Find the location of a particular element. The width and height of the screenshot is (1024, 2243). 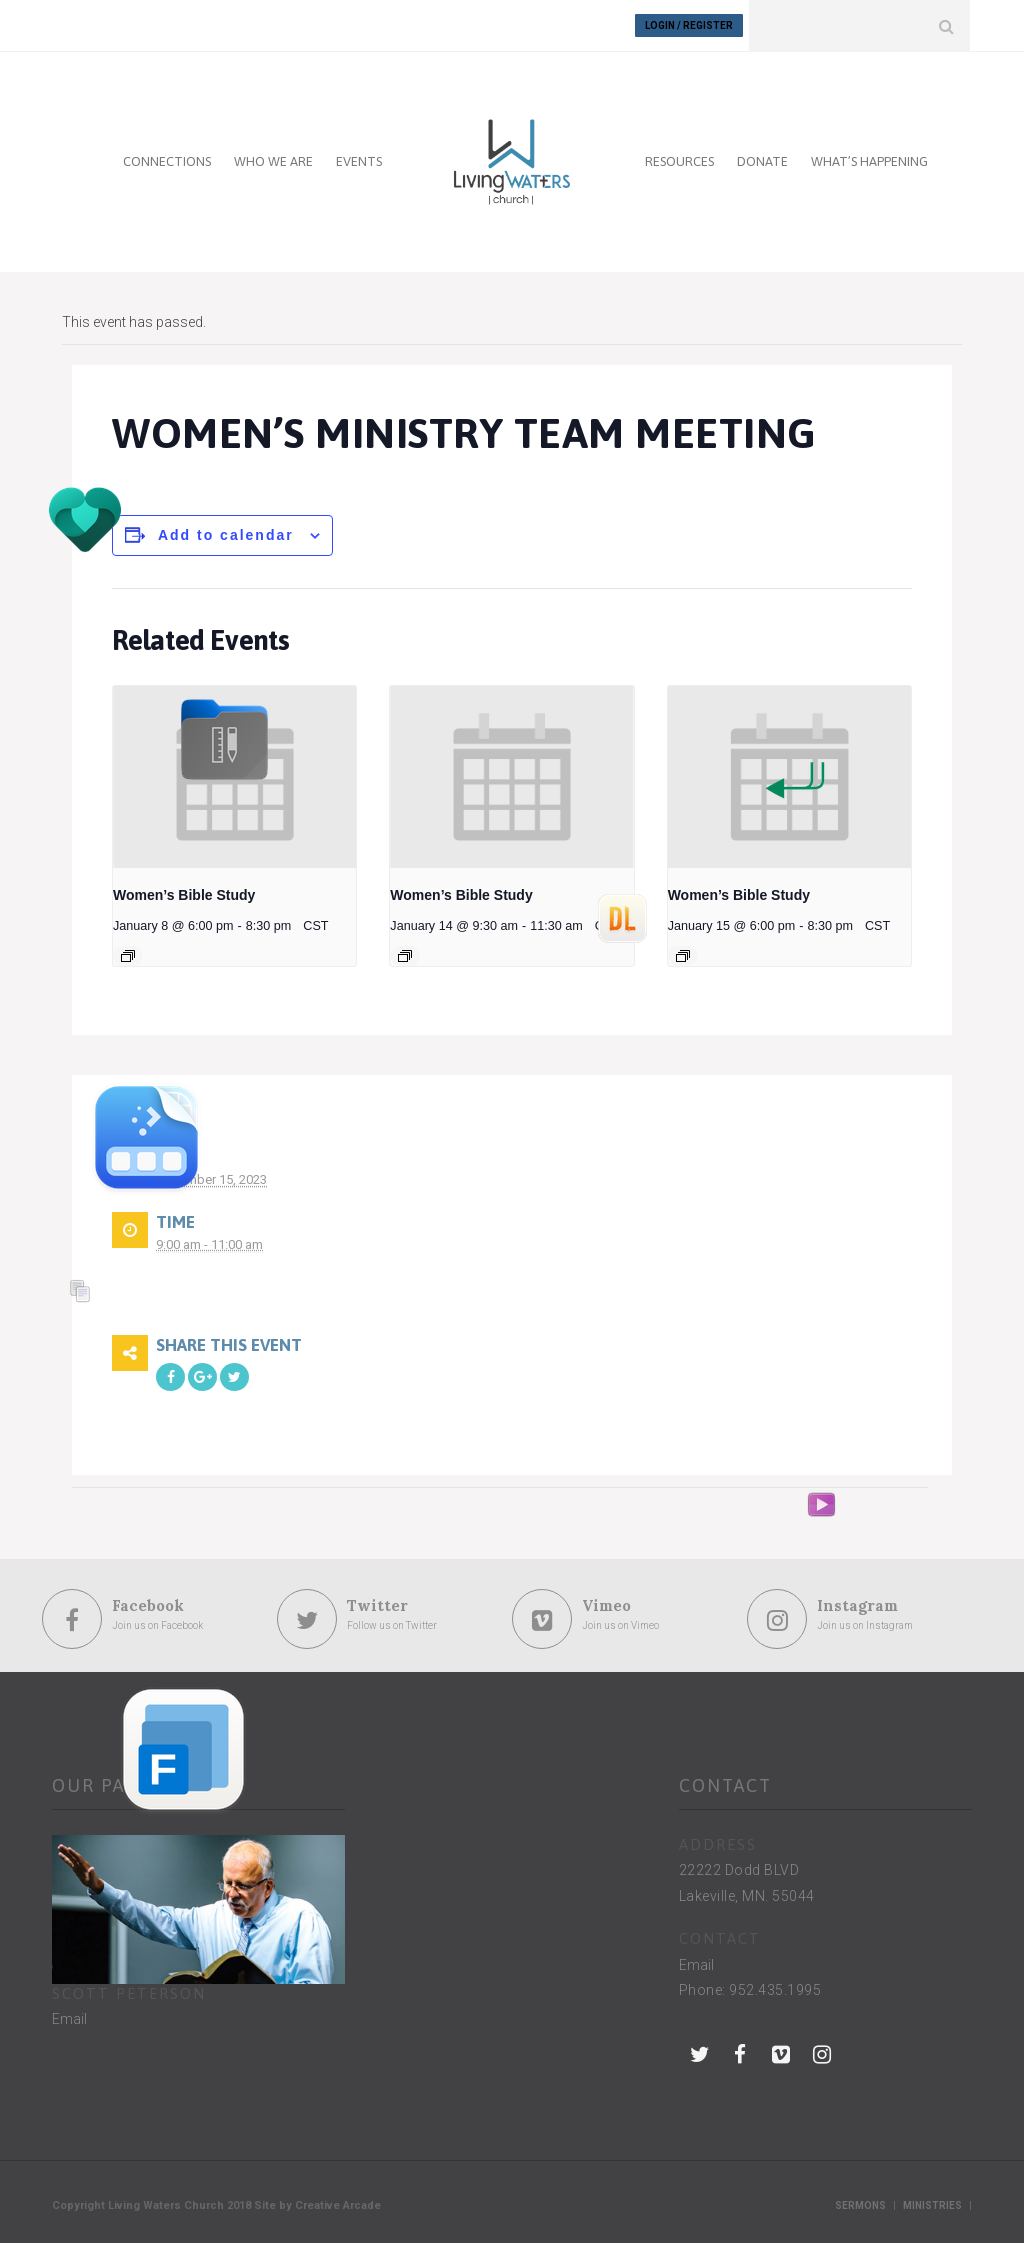

open totem media player is located at coordinates (821, 1504).